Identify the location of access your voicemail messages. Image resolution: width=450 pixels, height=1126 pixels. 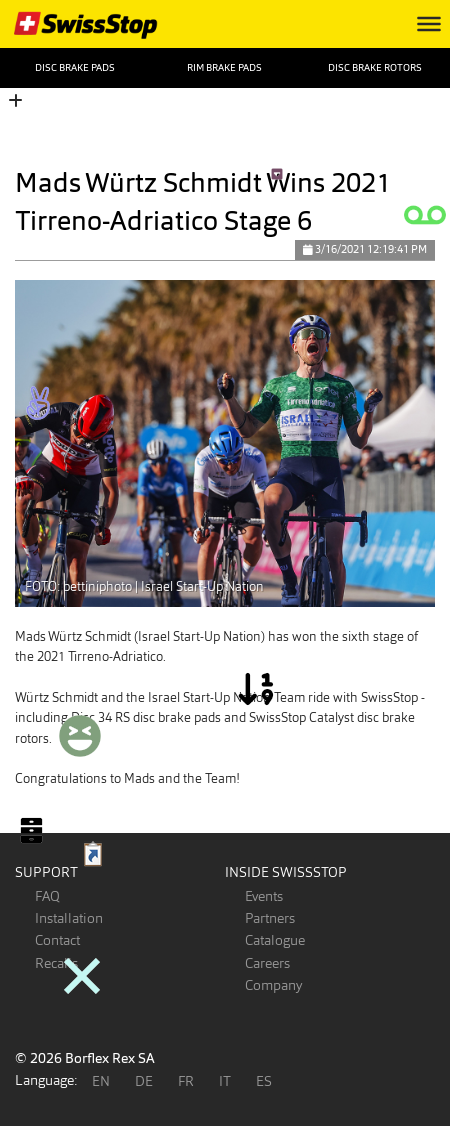
(425, 216).